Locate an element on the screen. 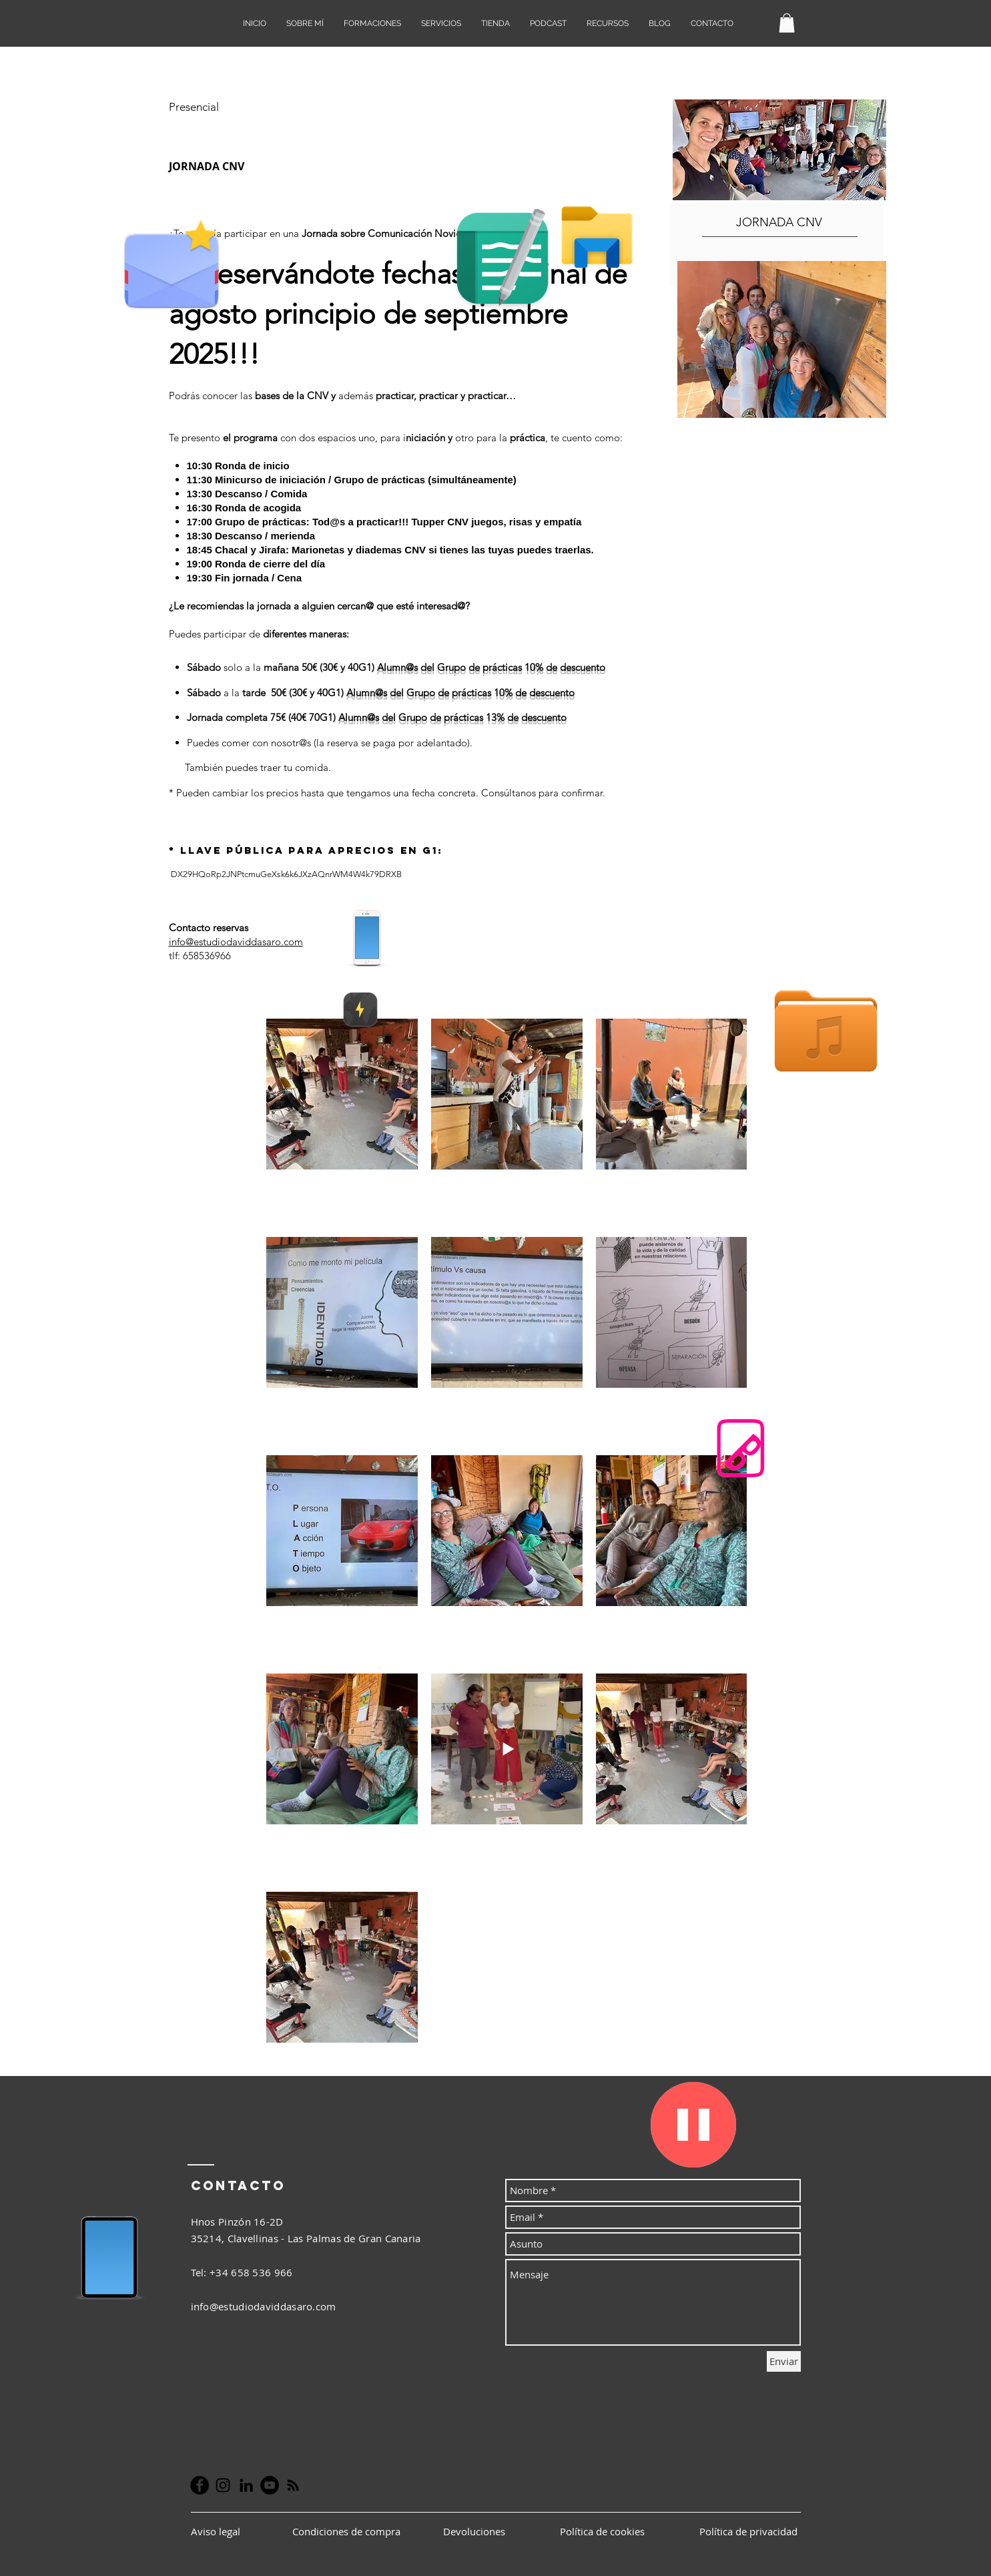 The image size is (991, 2576). open windows file explorer is located at coordinates (597, 236).